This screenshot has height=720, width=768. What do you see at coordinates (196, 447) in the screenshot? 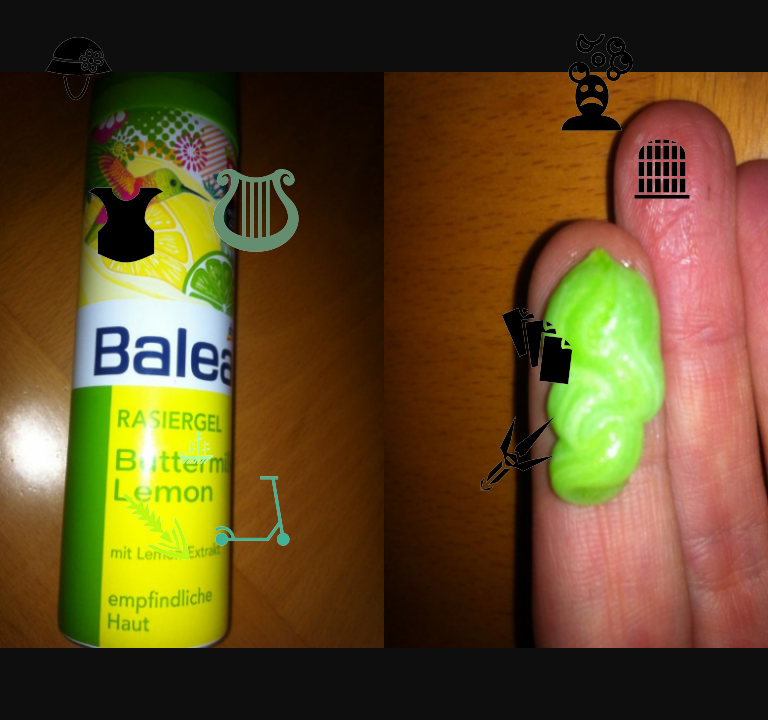
I see `select galley ship unit in strategy game` at bounding box center [196, 447].